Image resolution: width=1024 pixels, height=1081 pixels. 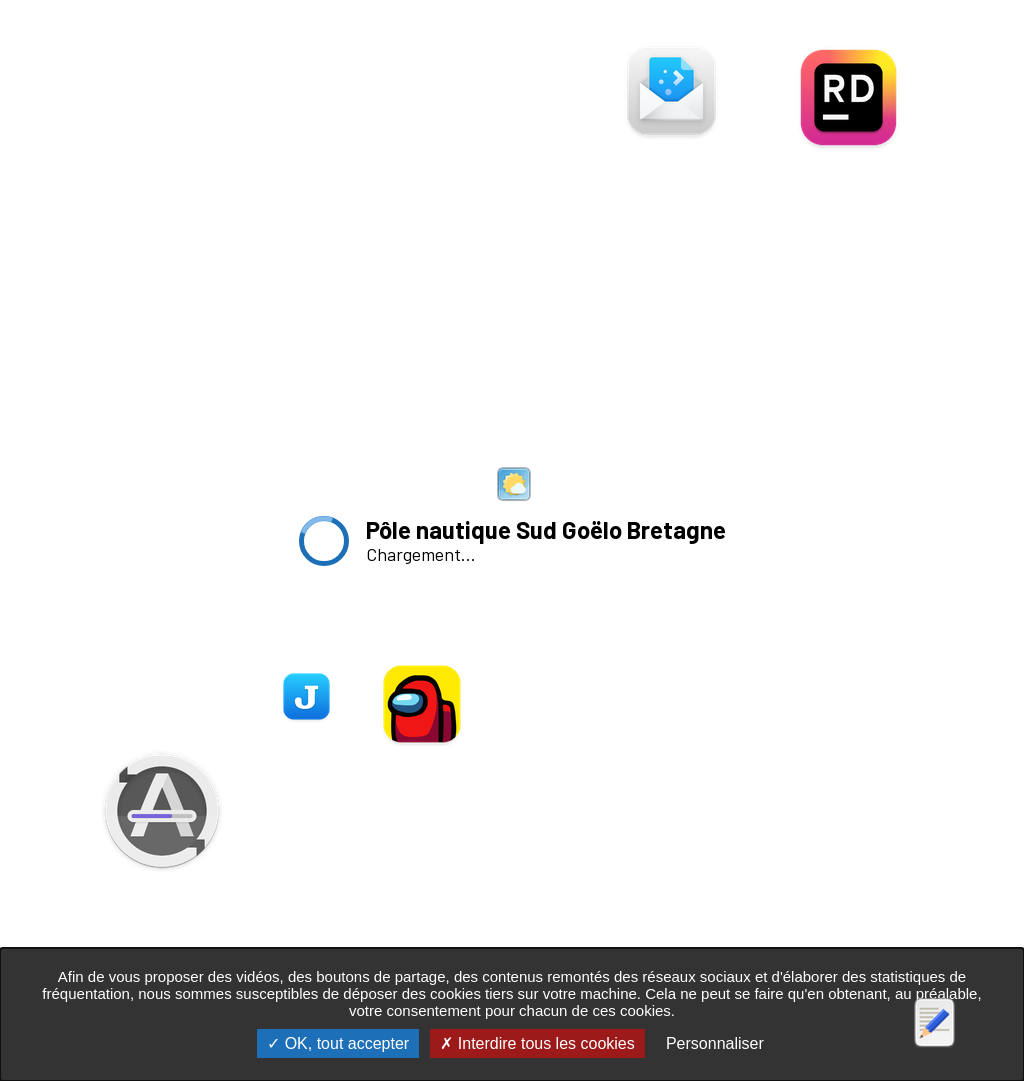 I want to click on open JetBrains Rider IDE, so click(x=848, y=97).